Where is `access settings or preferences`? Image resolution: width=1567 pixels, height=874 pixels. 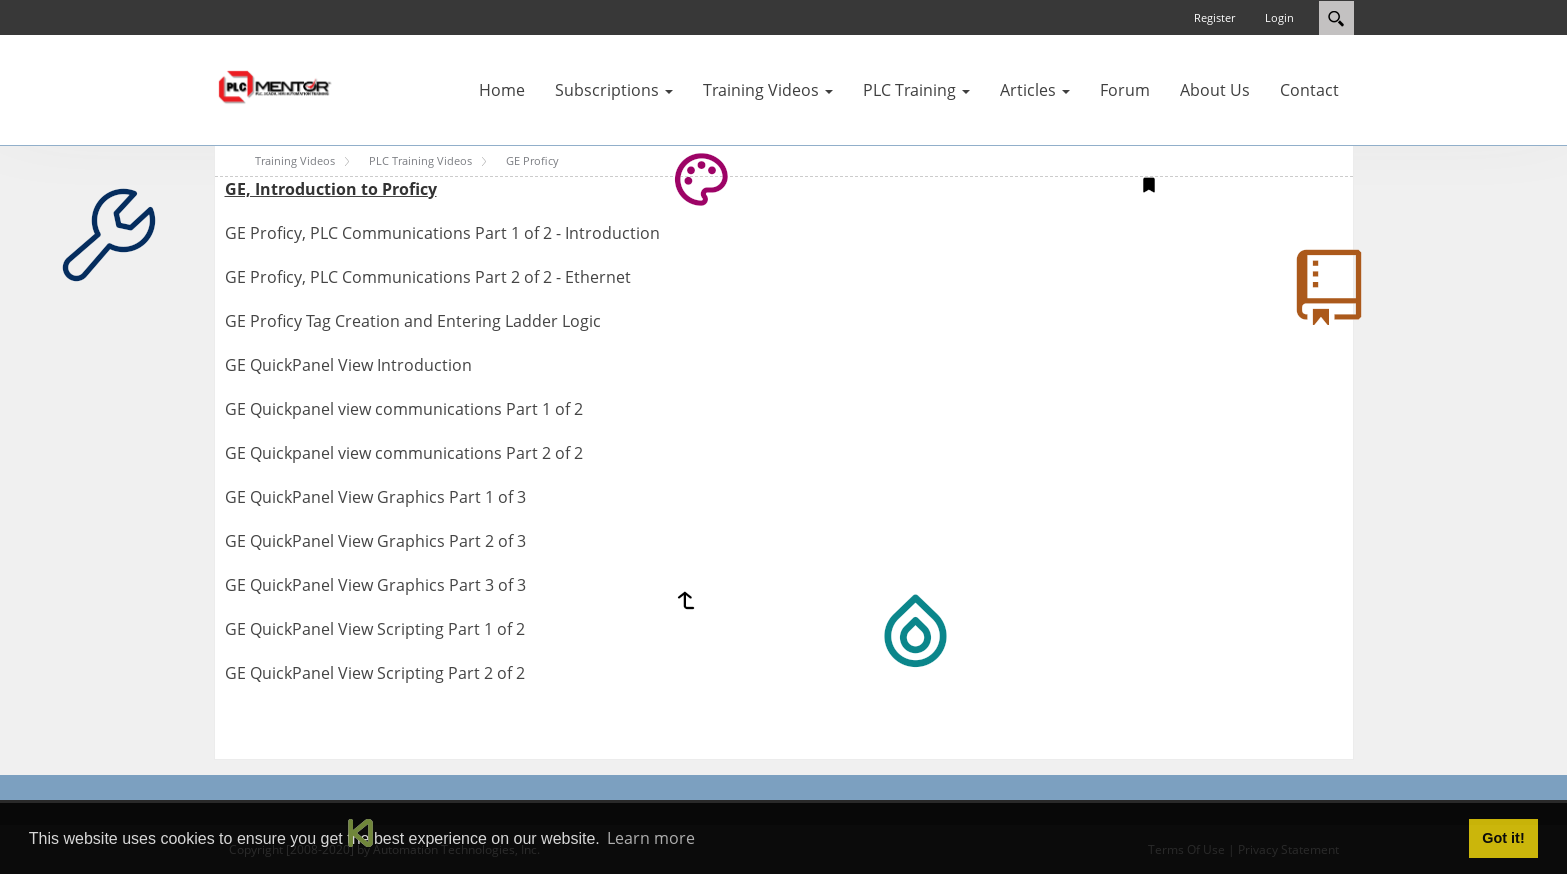 access settings or preferences is located at coordinates (109, 235).